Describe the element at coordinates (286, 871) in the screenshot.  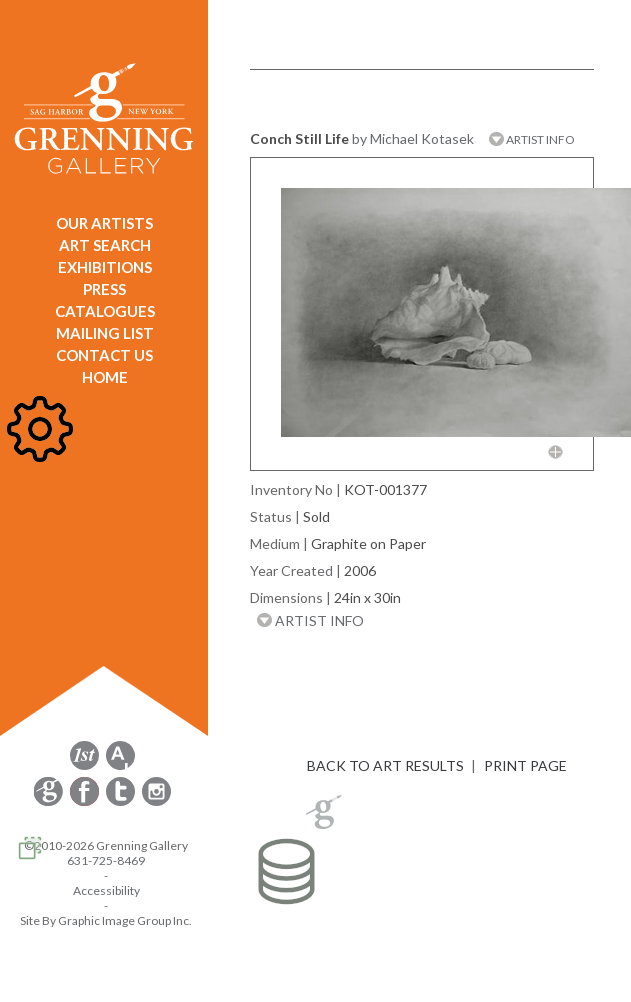
I see `access database or data storage` at that location.